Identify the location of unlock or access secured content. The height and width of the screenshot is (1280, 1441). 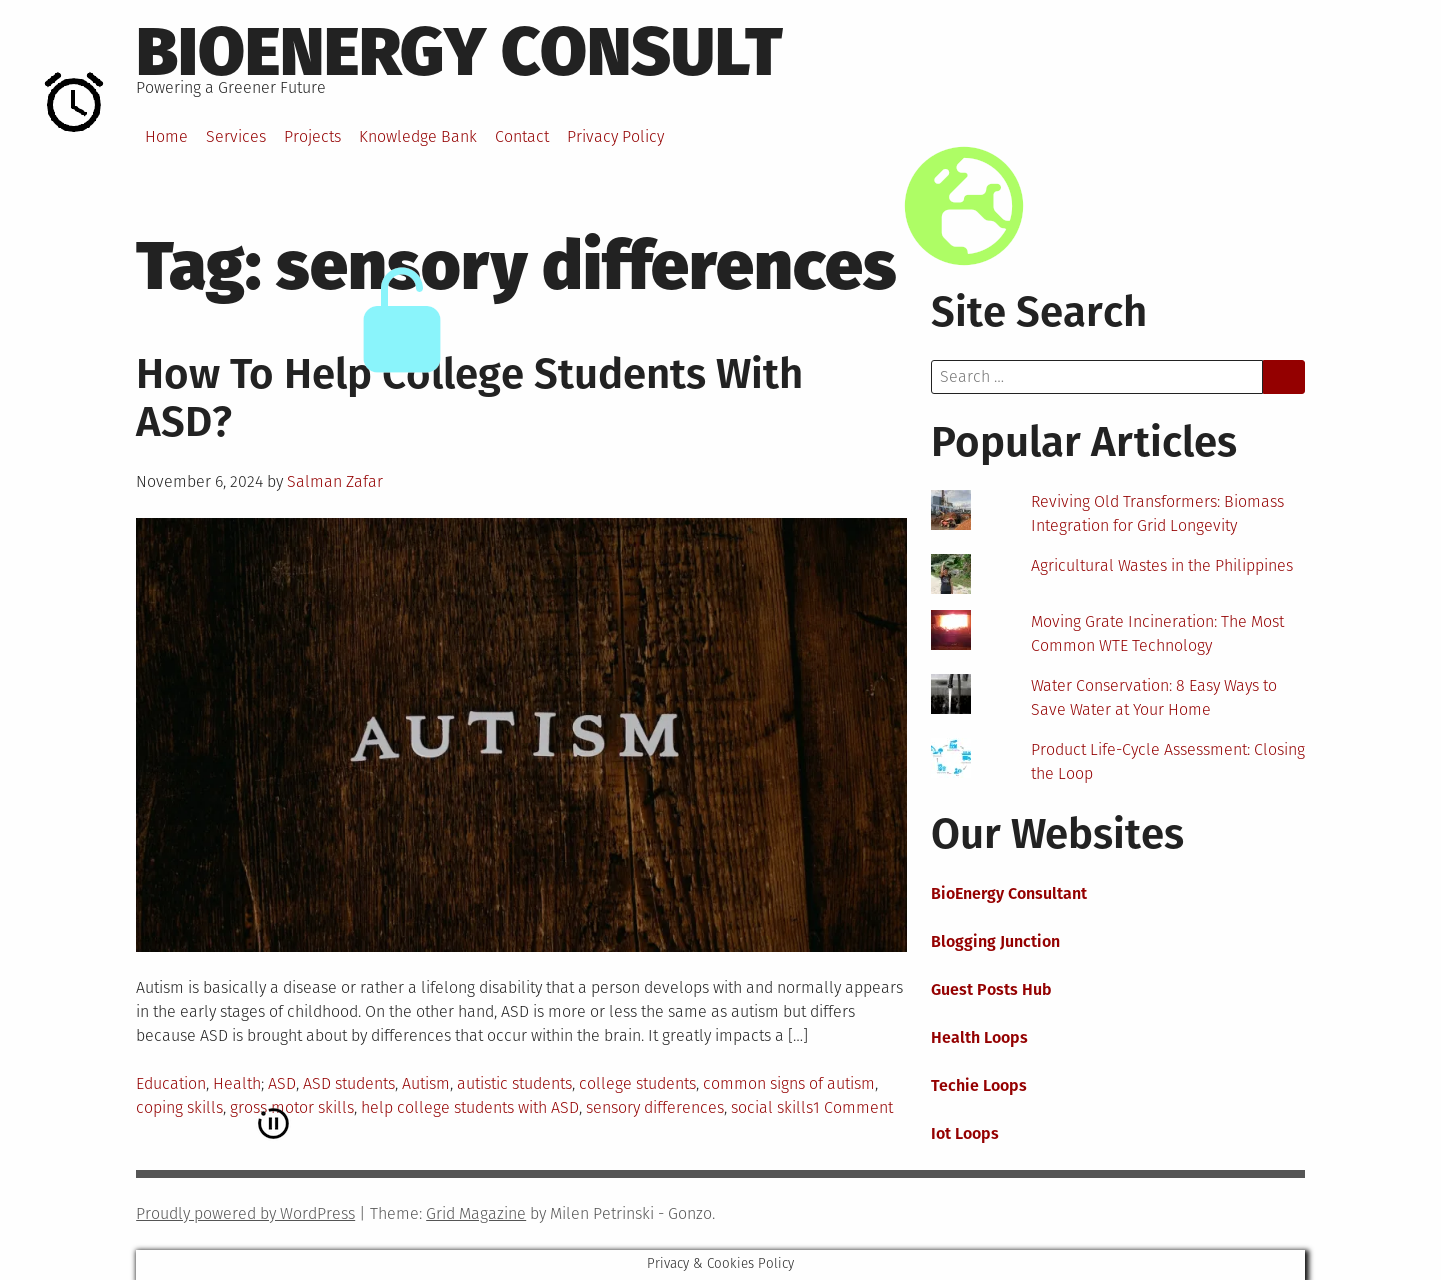
(402, 320).